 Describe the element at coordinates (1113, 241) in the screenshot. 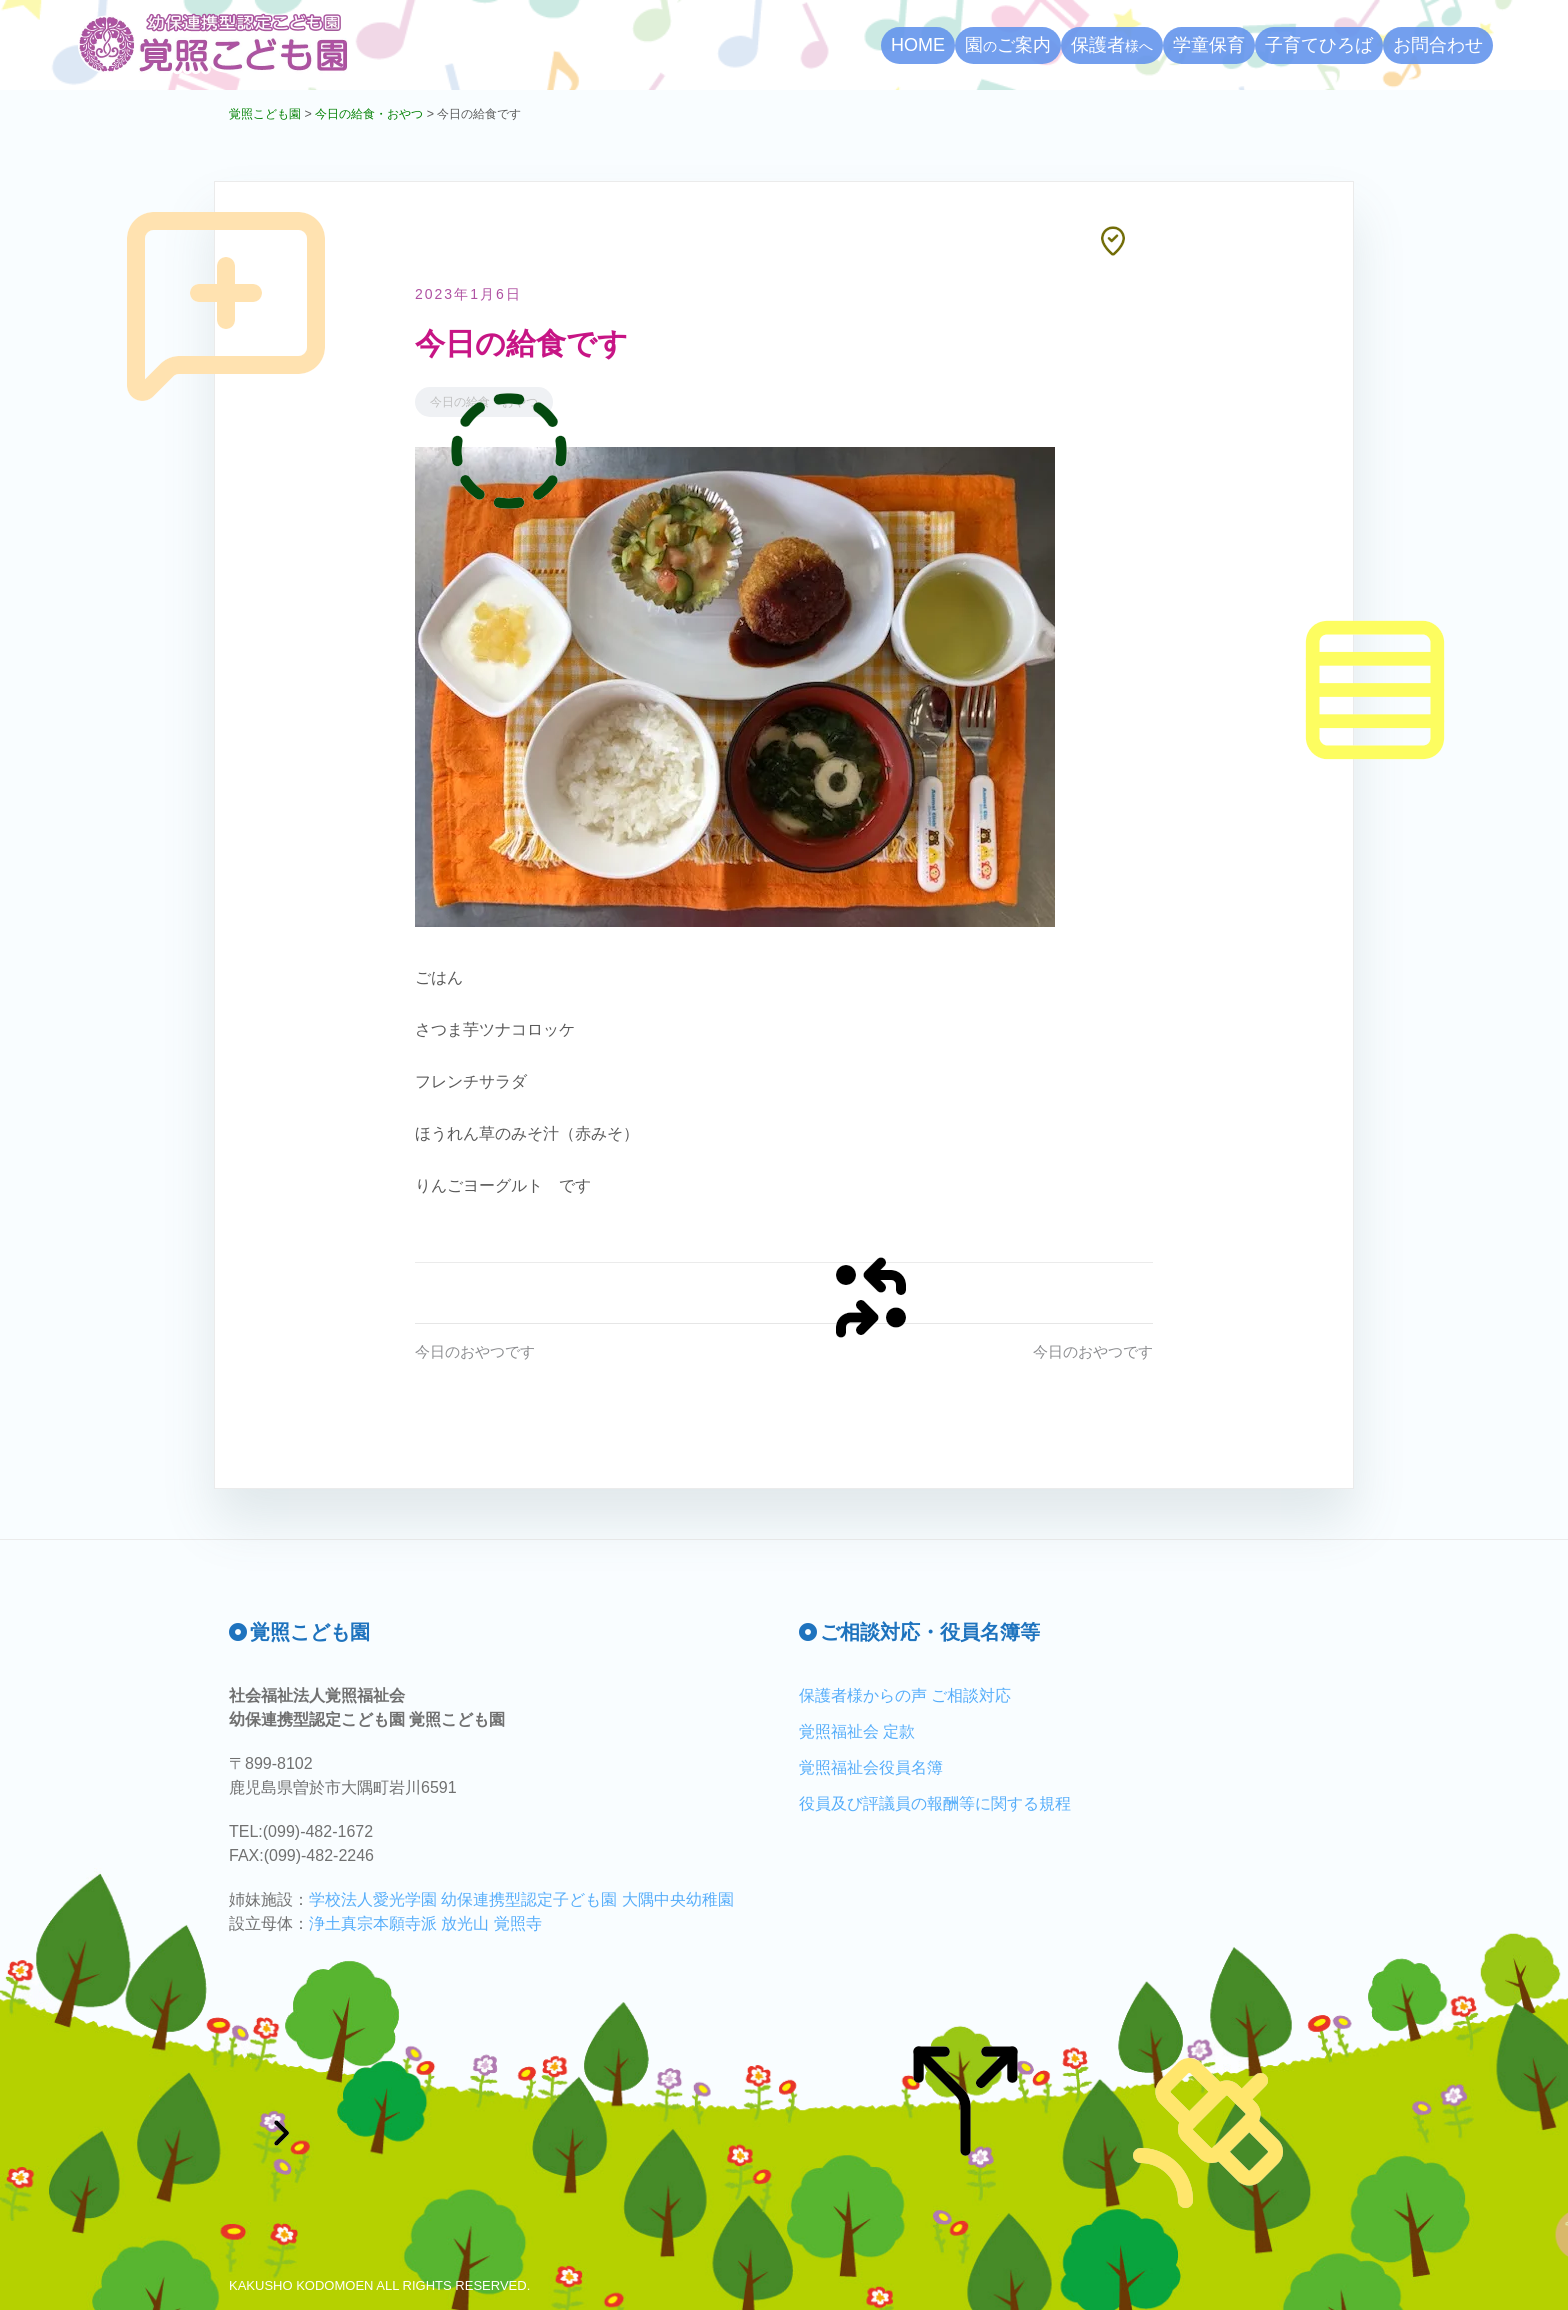

I see `confirmed or verified location` at that location.